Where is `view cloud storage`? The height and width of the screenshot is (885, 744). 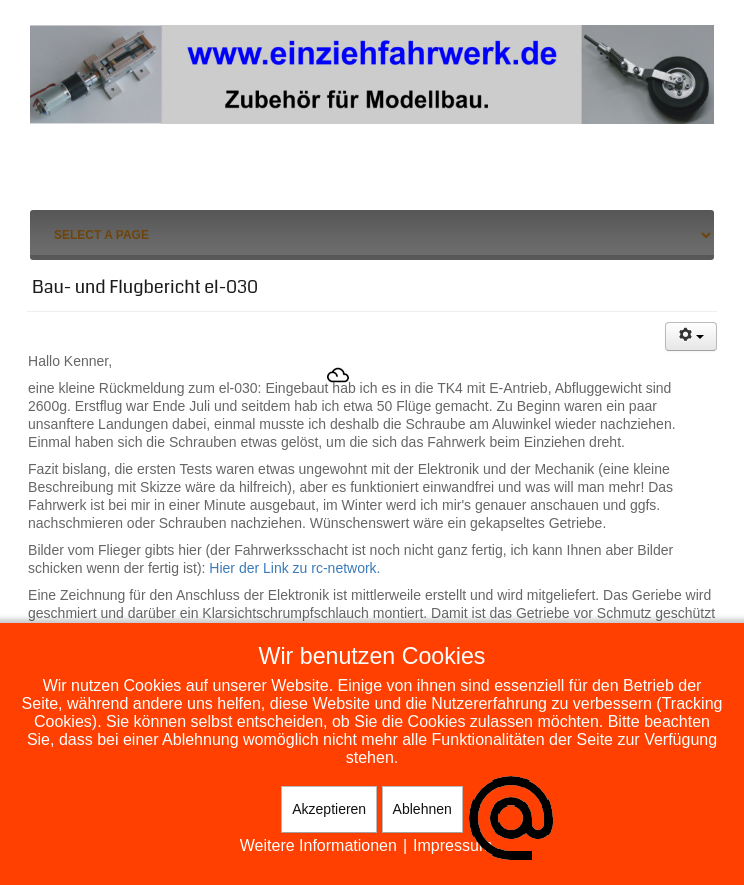 view cloud storage is located at coordinates (338, 375).